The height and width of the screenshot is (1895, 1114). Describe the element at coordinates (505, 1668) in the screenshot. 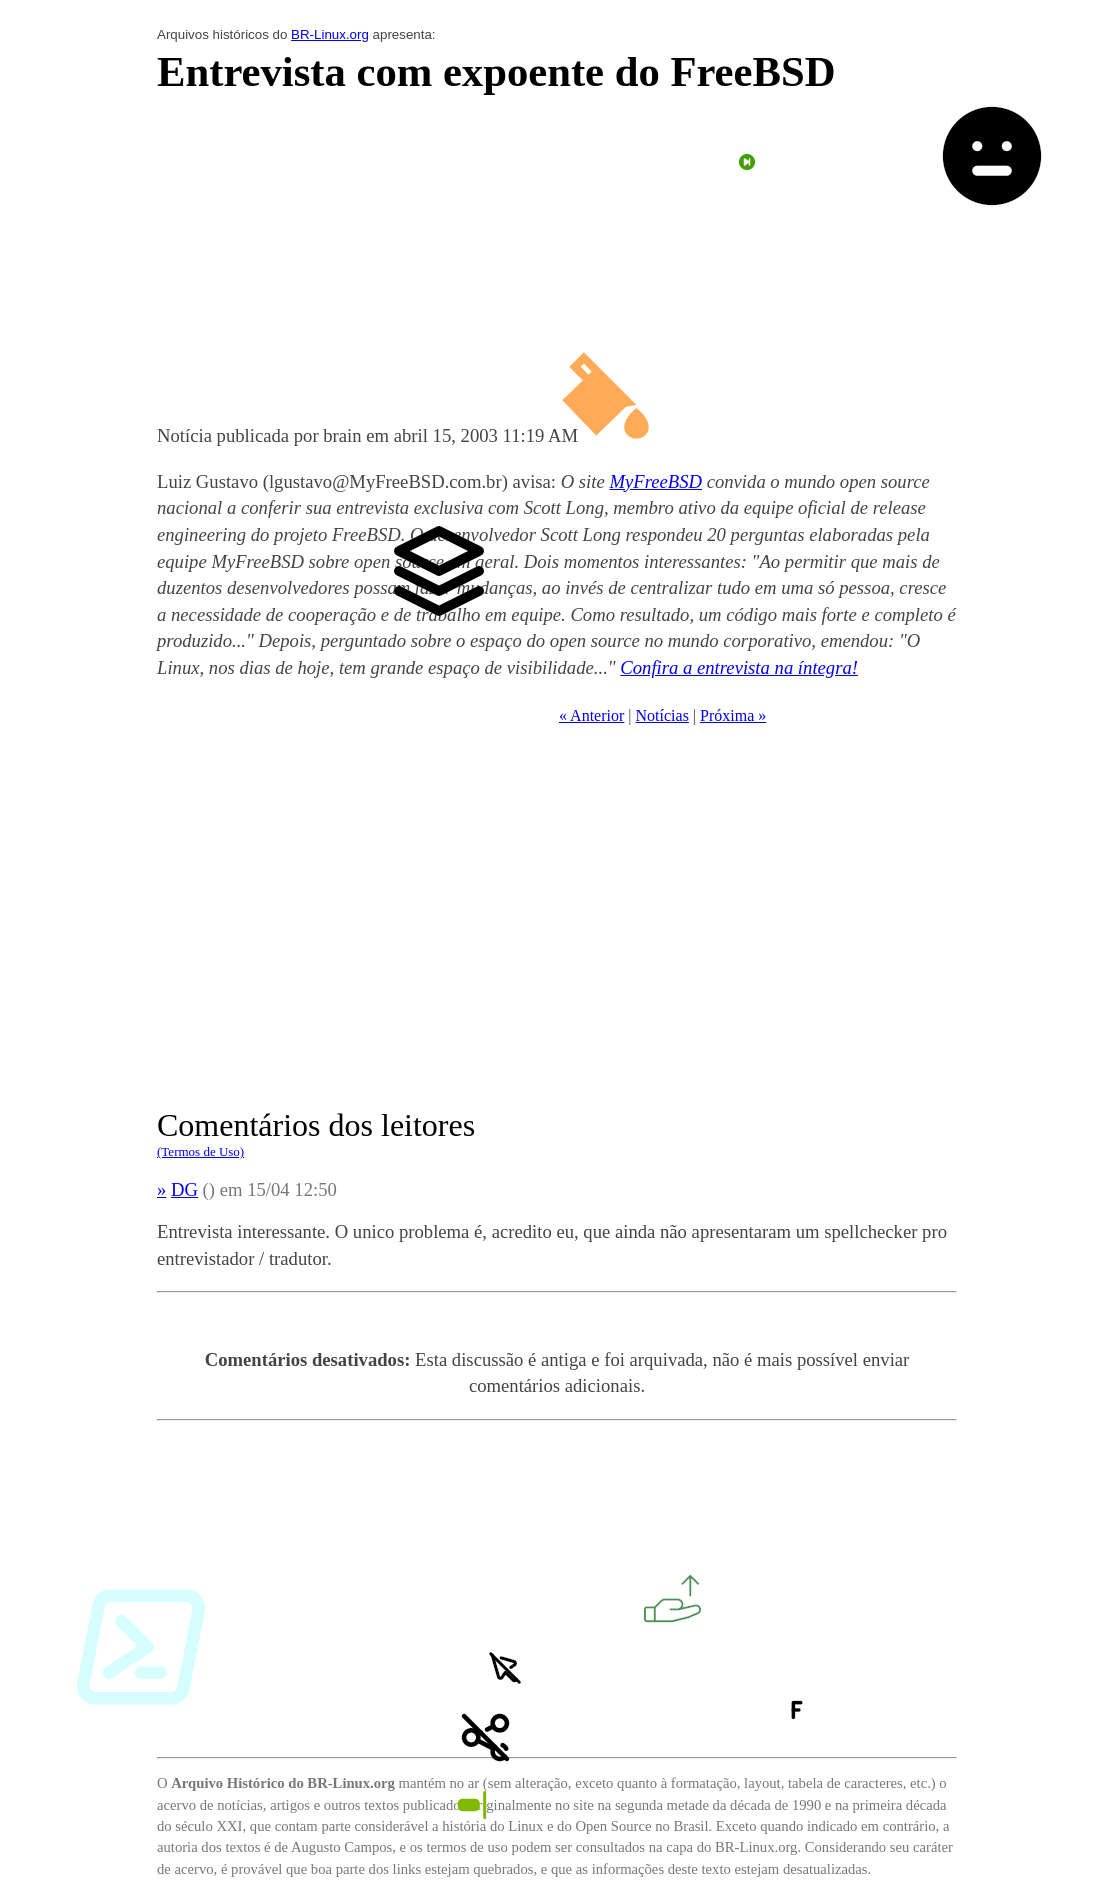

I see `cursor or pointer interaction disabled` at that location.